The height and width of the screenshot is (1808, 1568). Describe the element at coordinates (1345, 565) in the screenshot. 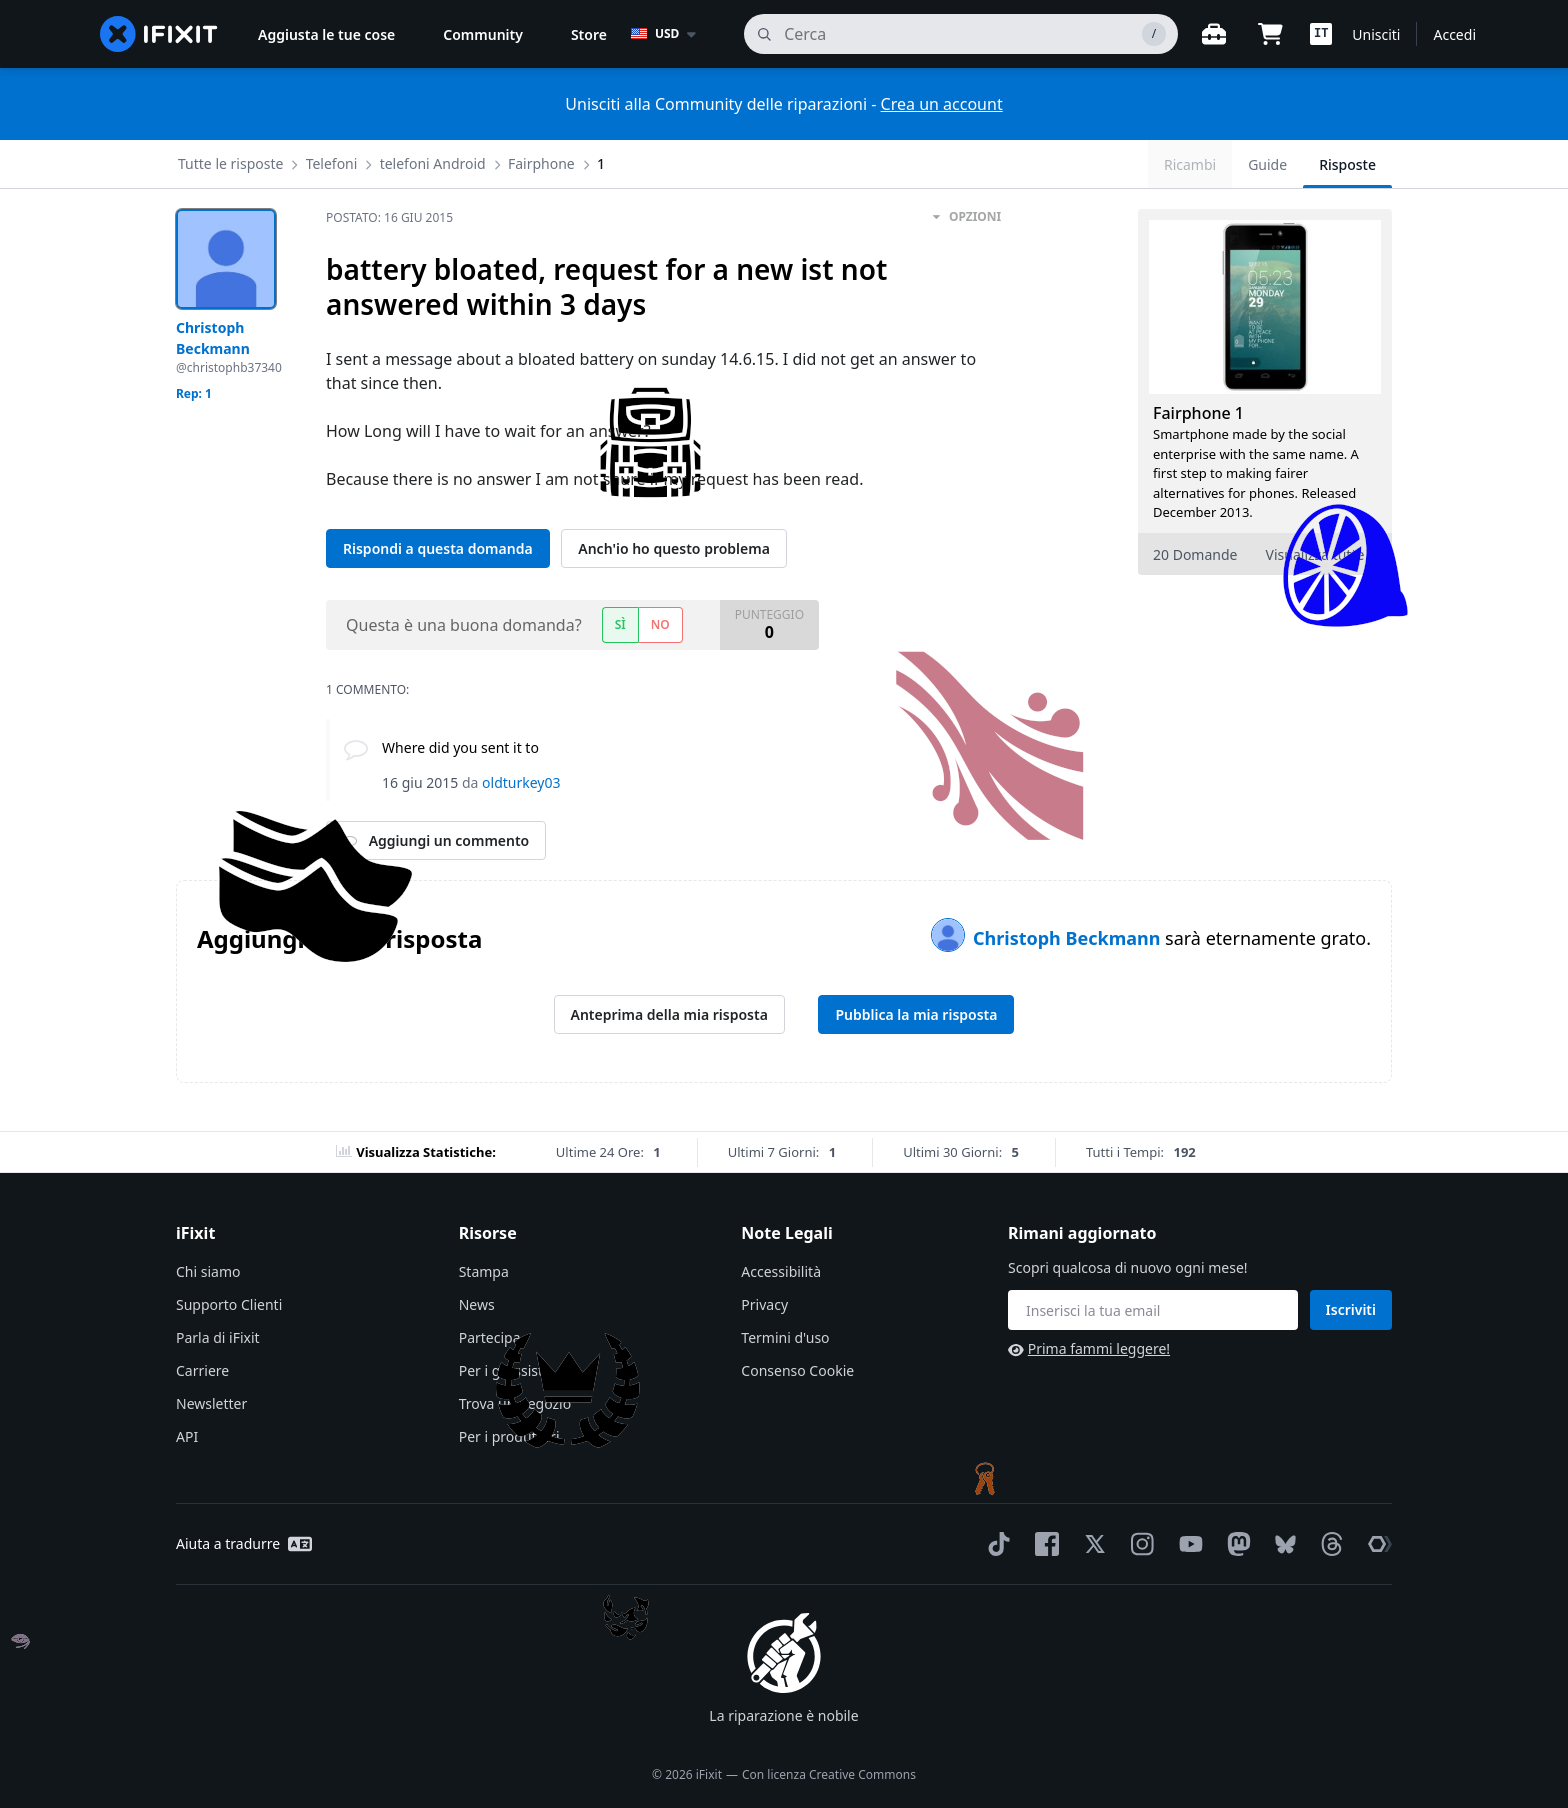

I see `indicates citrus or lemon flavor/ingredient` at that location.